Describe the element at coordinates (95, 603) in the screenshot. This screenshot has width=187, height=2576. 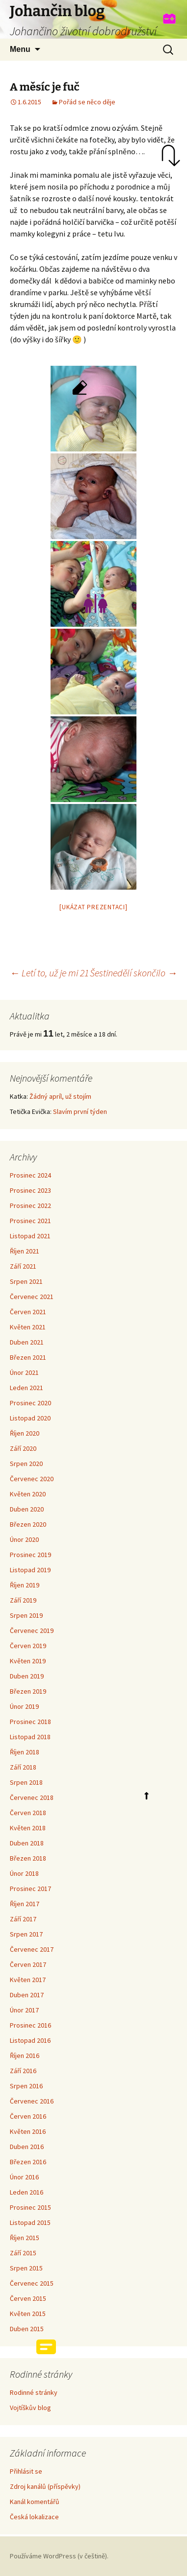
I see `locate nearby restrooms` at that location.